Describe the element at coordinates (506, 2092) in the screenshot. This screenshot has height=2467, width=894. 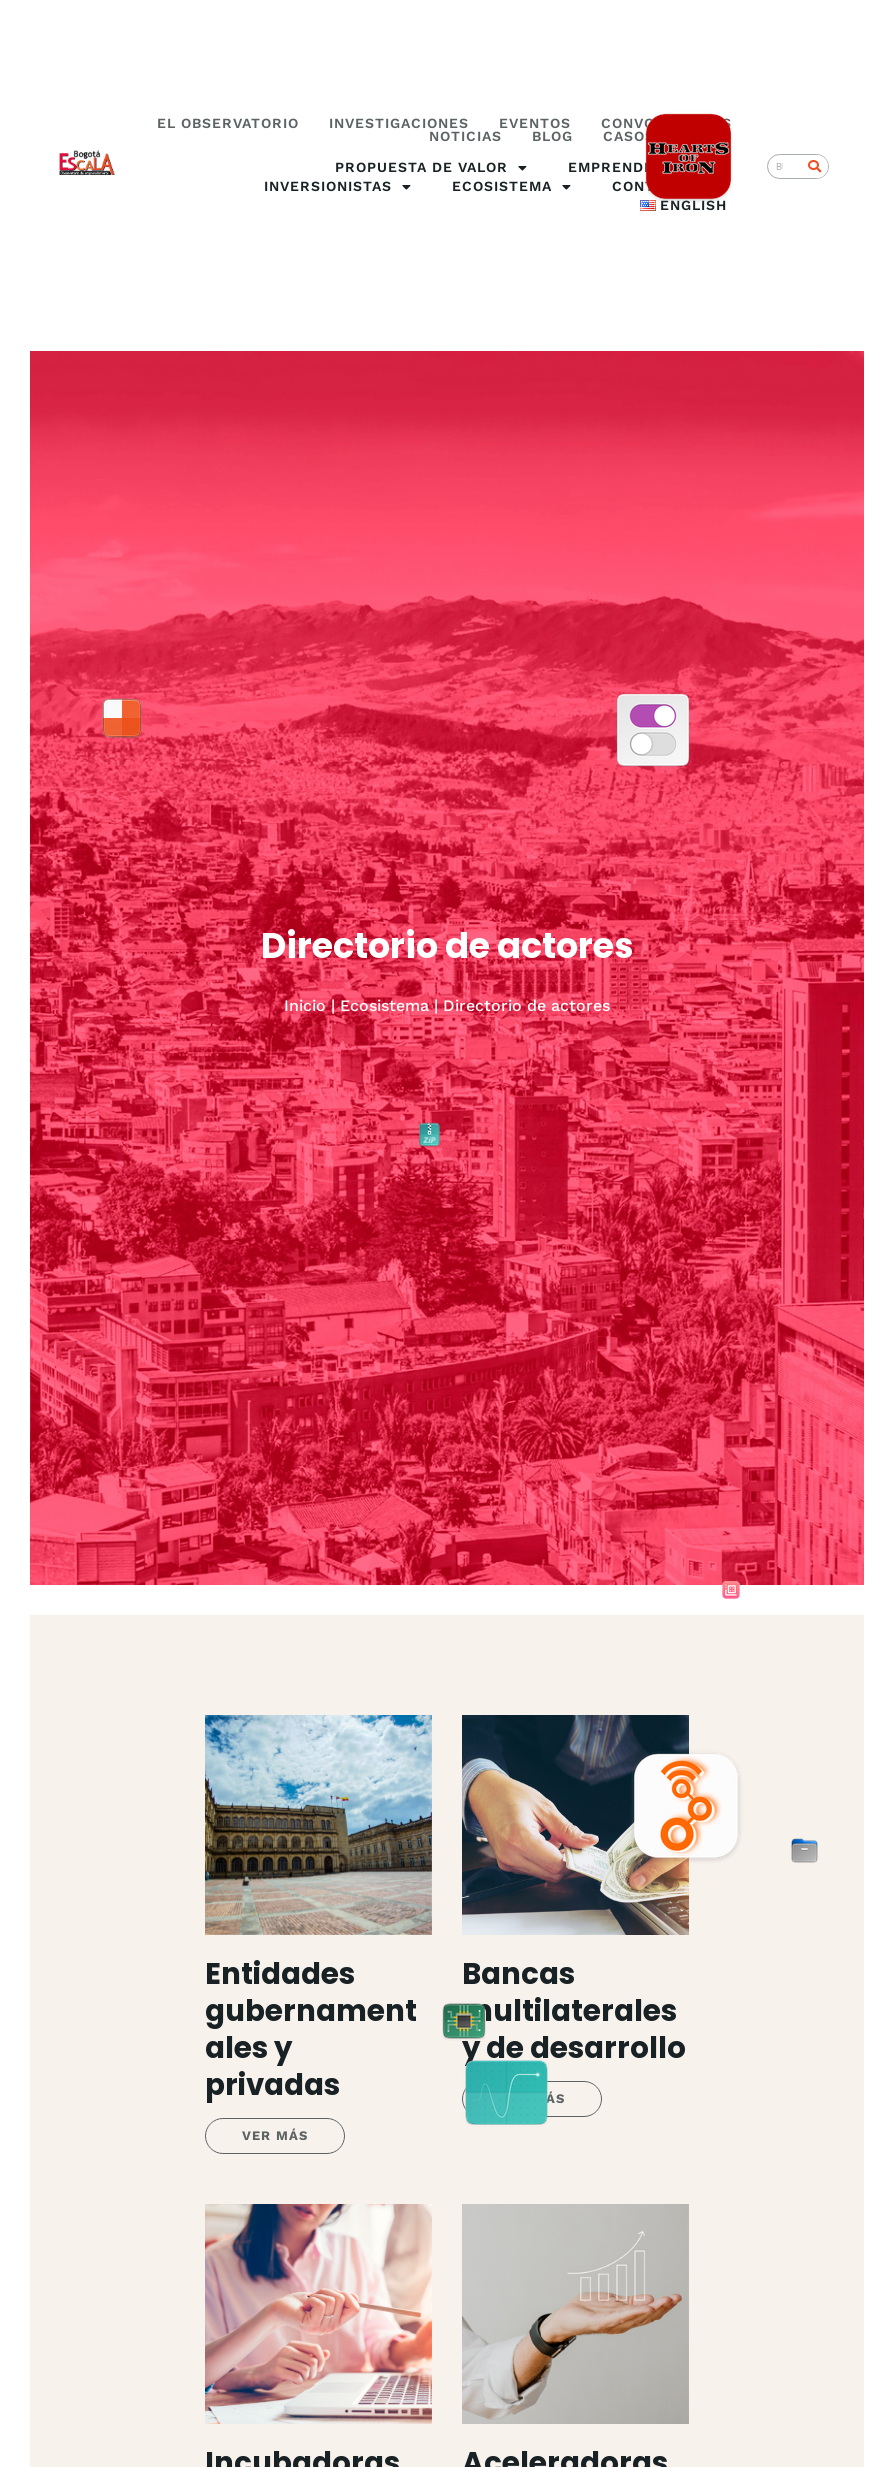
I see `open psensor temperature monitoring app` at that location.